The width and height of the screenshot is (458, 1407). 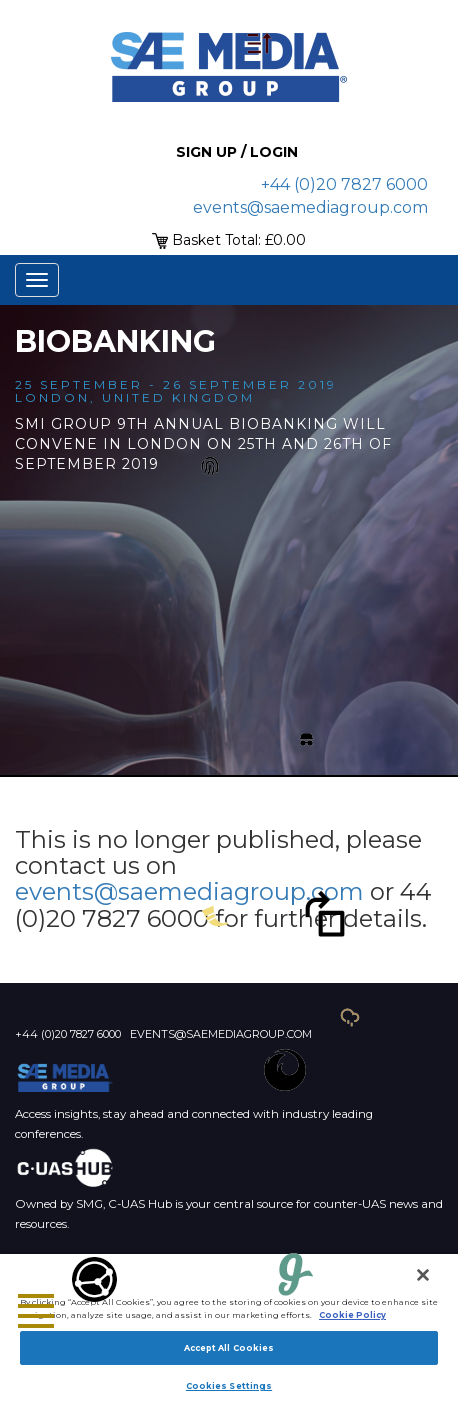 I want to click on open Mozilla Firefox browser, so click(x=285, y=1070).